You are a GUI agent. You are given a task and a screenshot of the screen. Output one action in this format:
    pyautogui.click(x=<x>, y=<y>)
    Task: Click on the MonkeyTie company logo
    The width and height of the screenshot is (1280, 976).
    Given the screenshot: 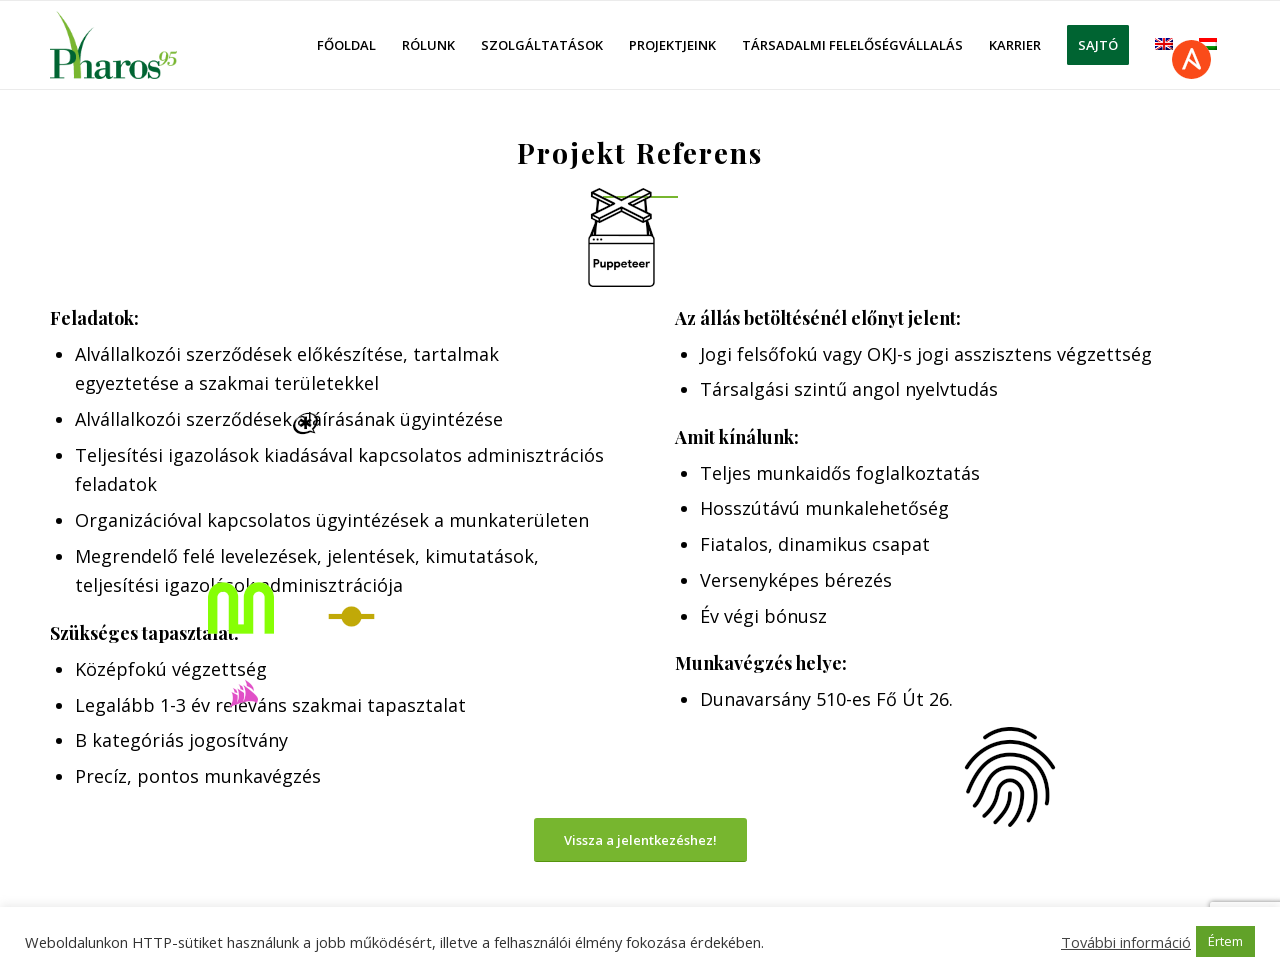 What is the action you would take?
    pyautogui.click(x=1010, y=777)
    